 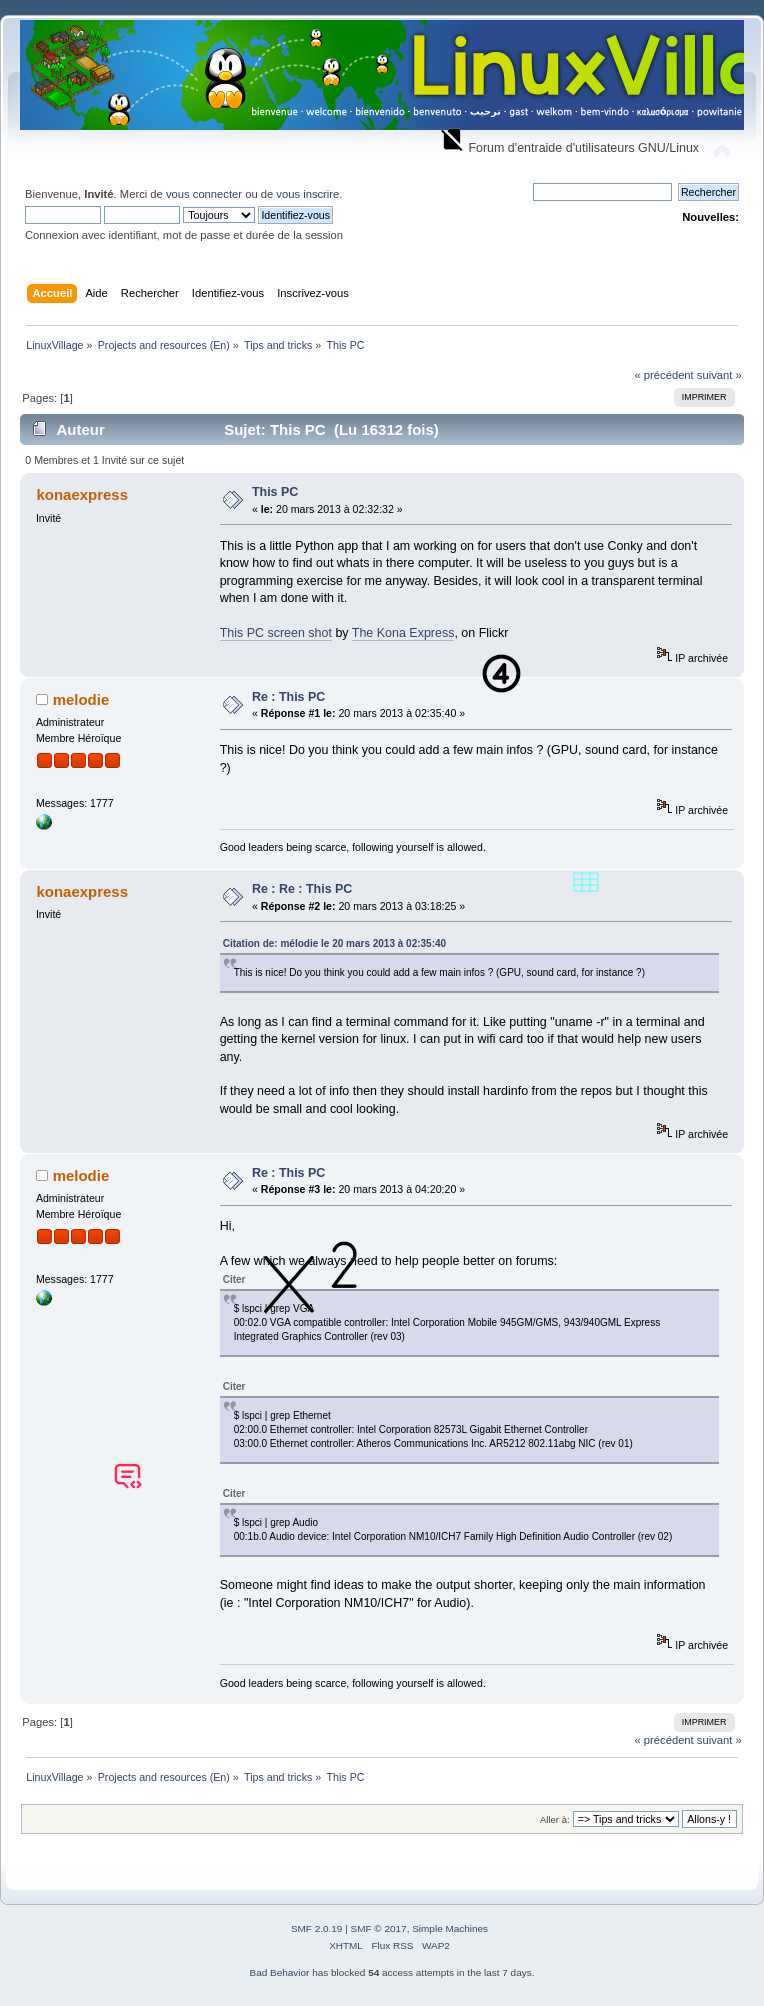 I want to click on apply superscript formatting to selected text, so click(x=305, y=1279).